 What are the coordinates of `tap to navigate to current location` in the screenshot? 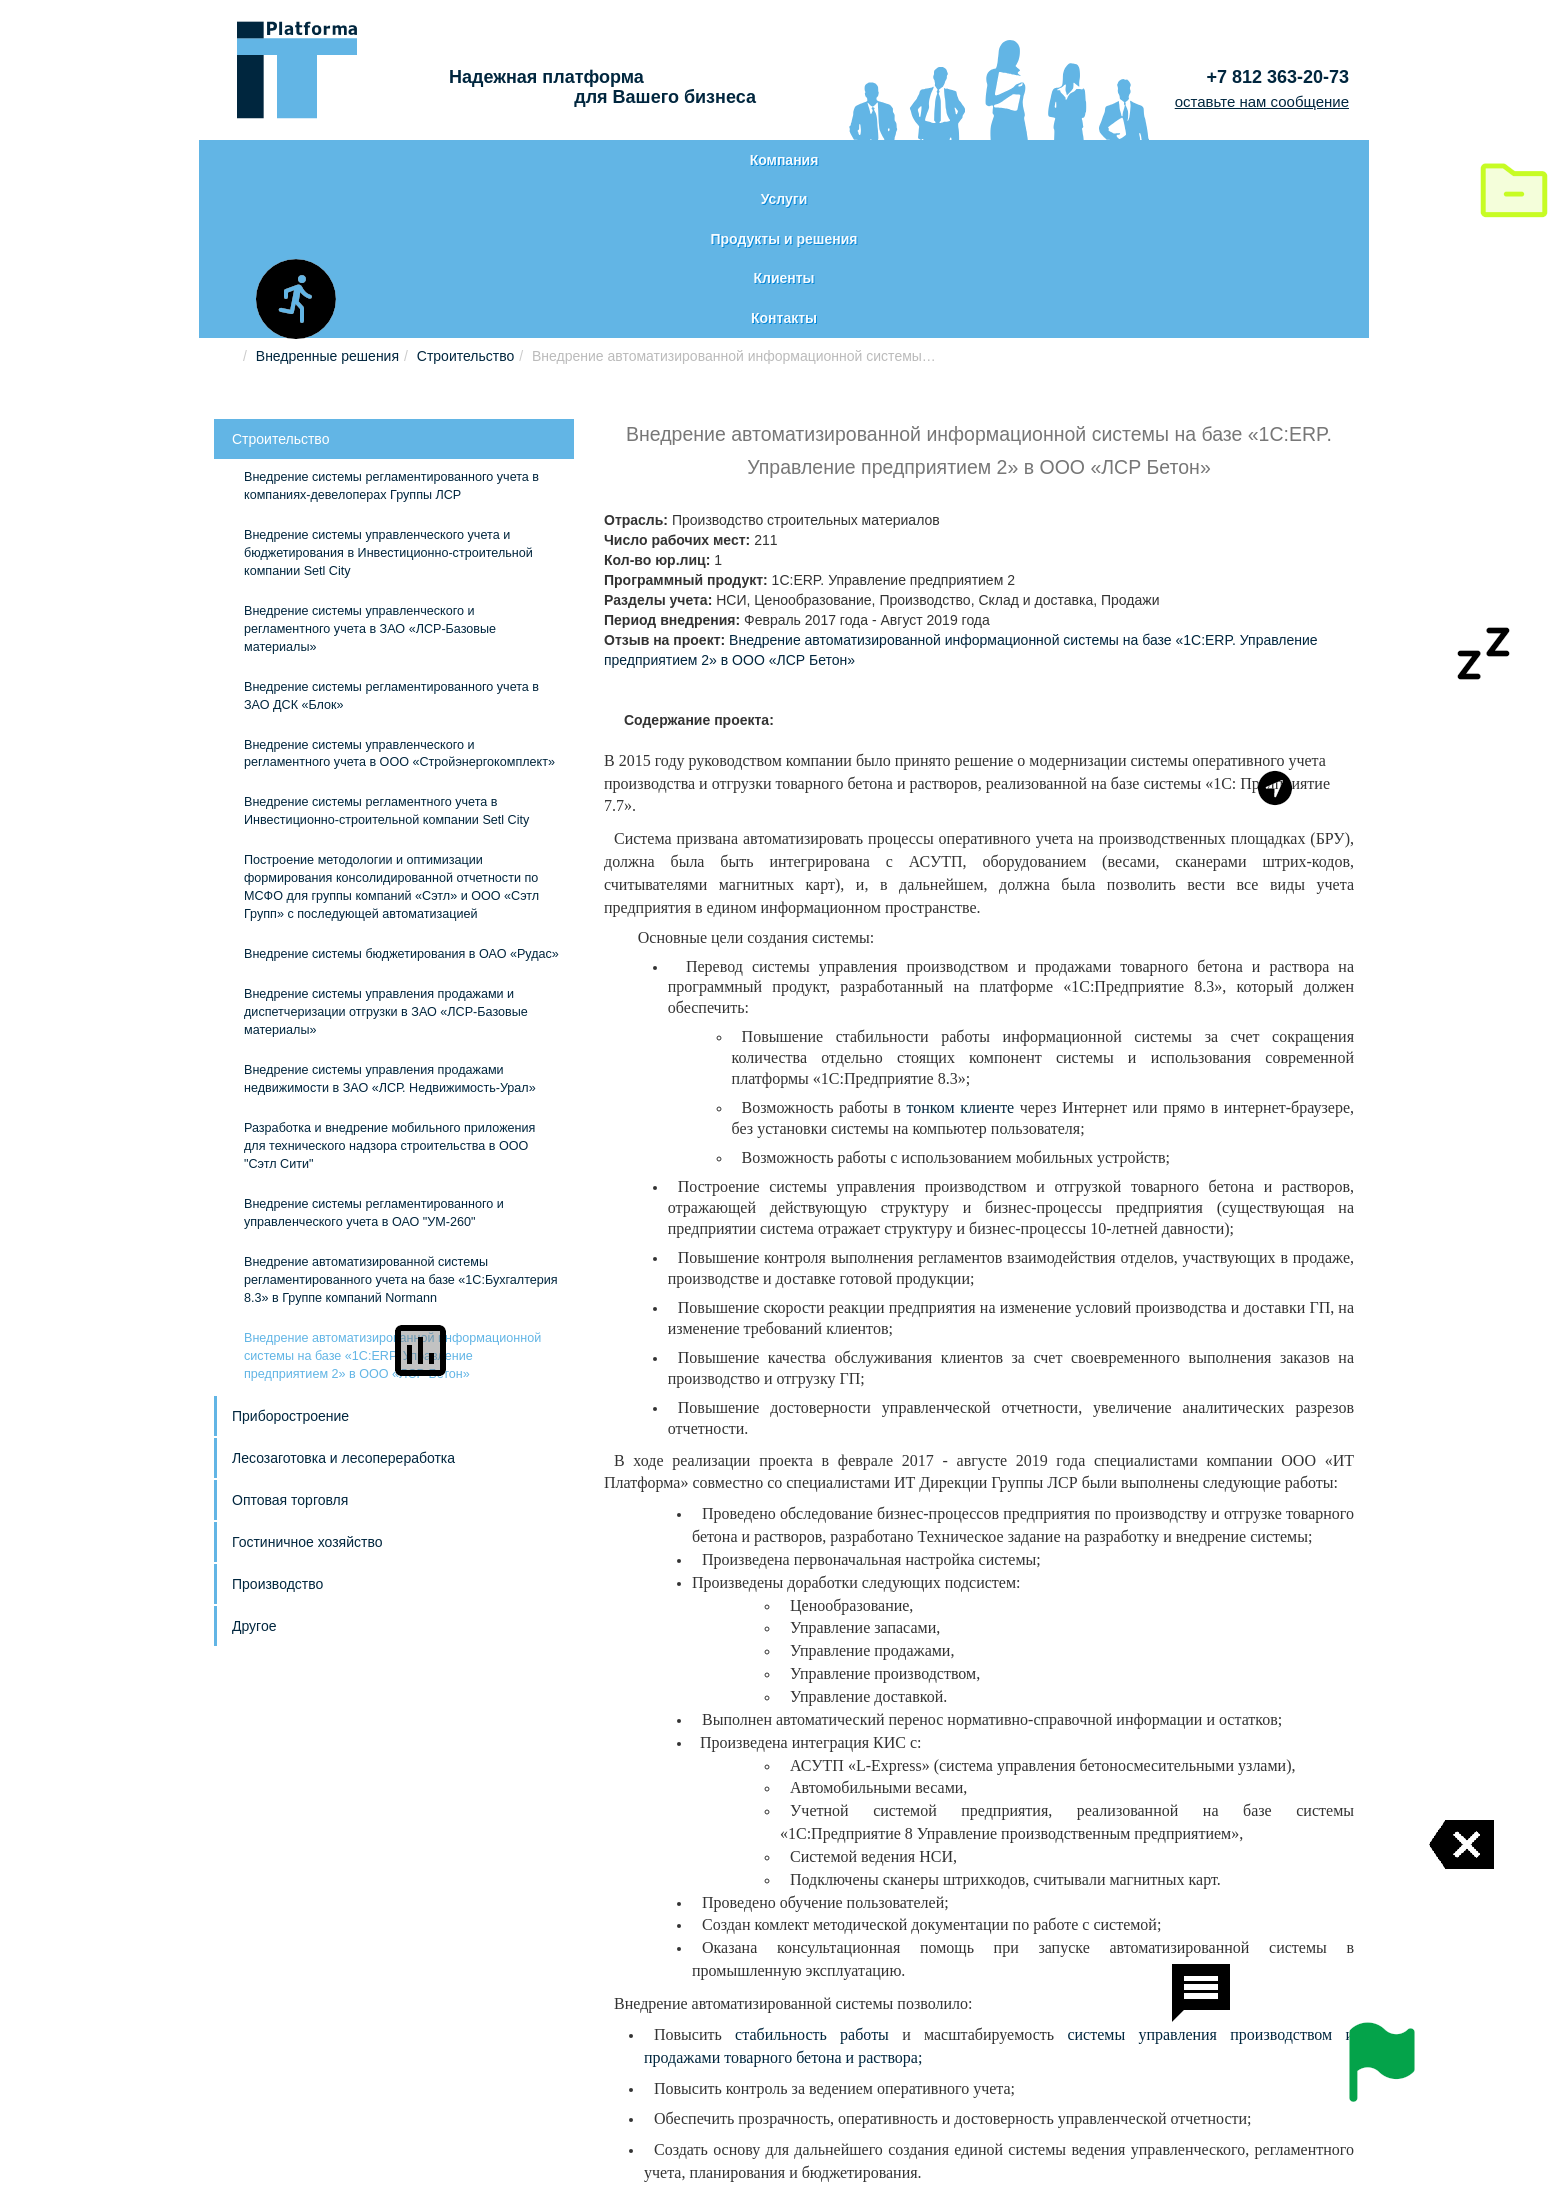 It's located at (1275, 788).